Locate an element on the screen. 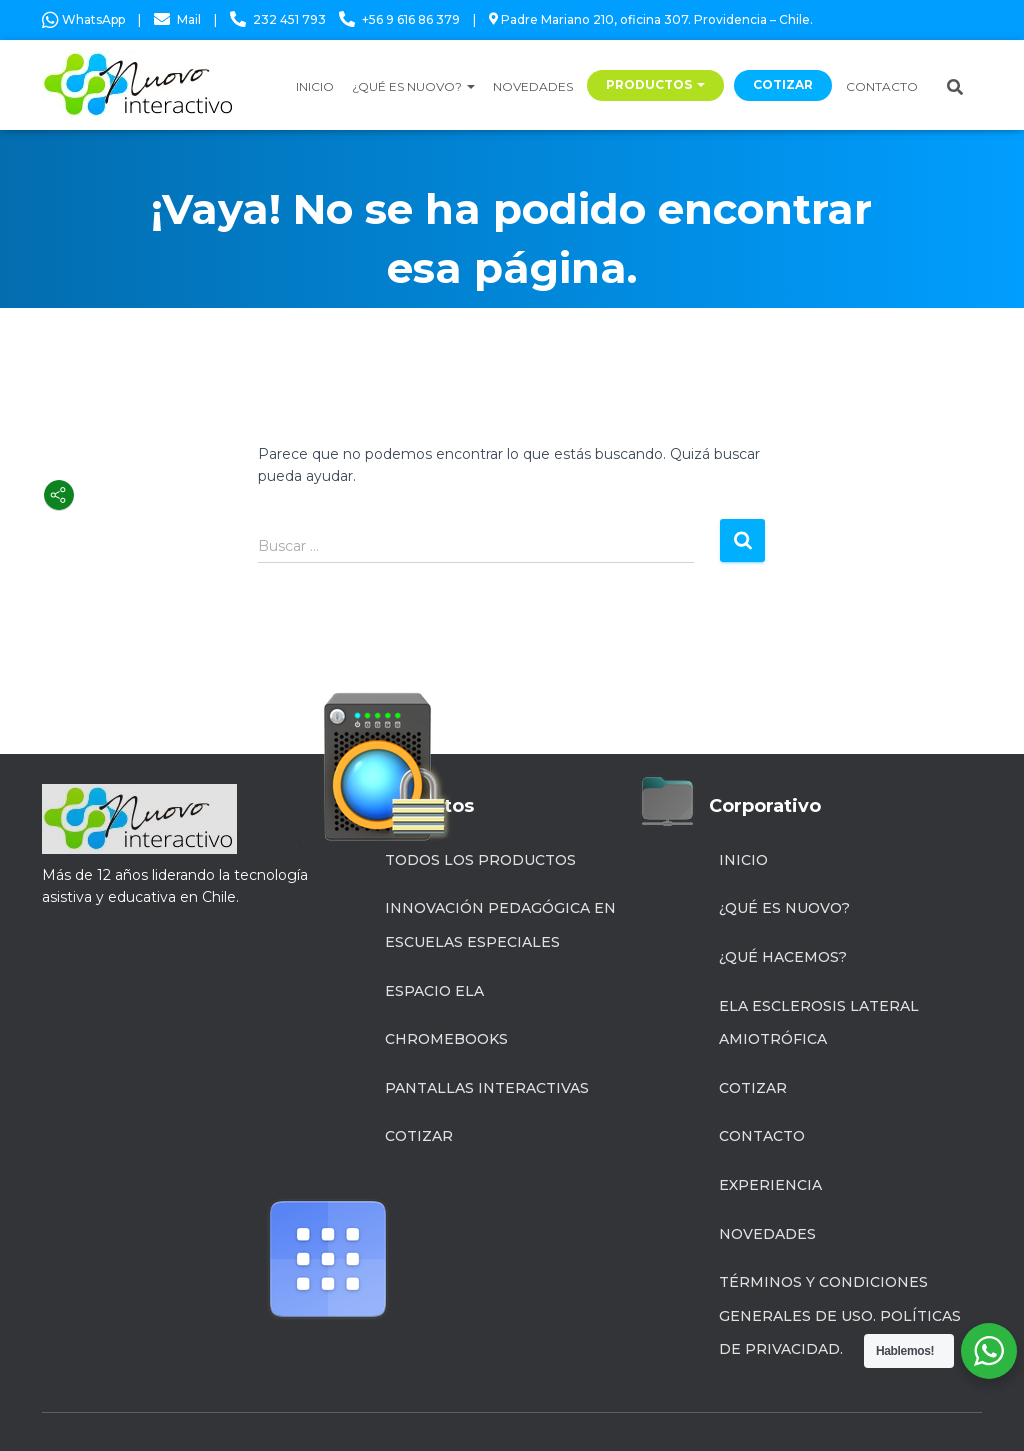  indicates a locked non-RAID drive or volume is located at coordinates (377, 766).